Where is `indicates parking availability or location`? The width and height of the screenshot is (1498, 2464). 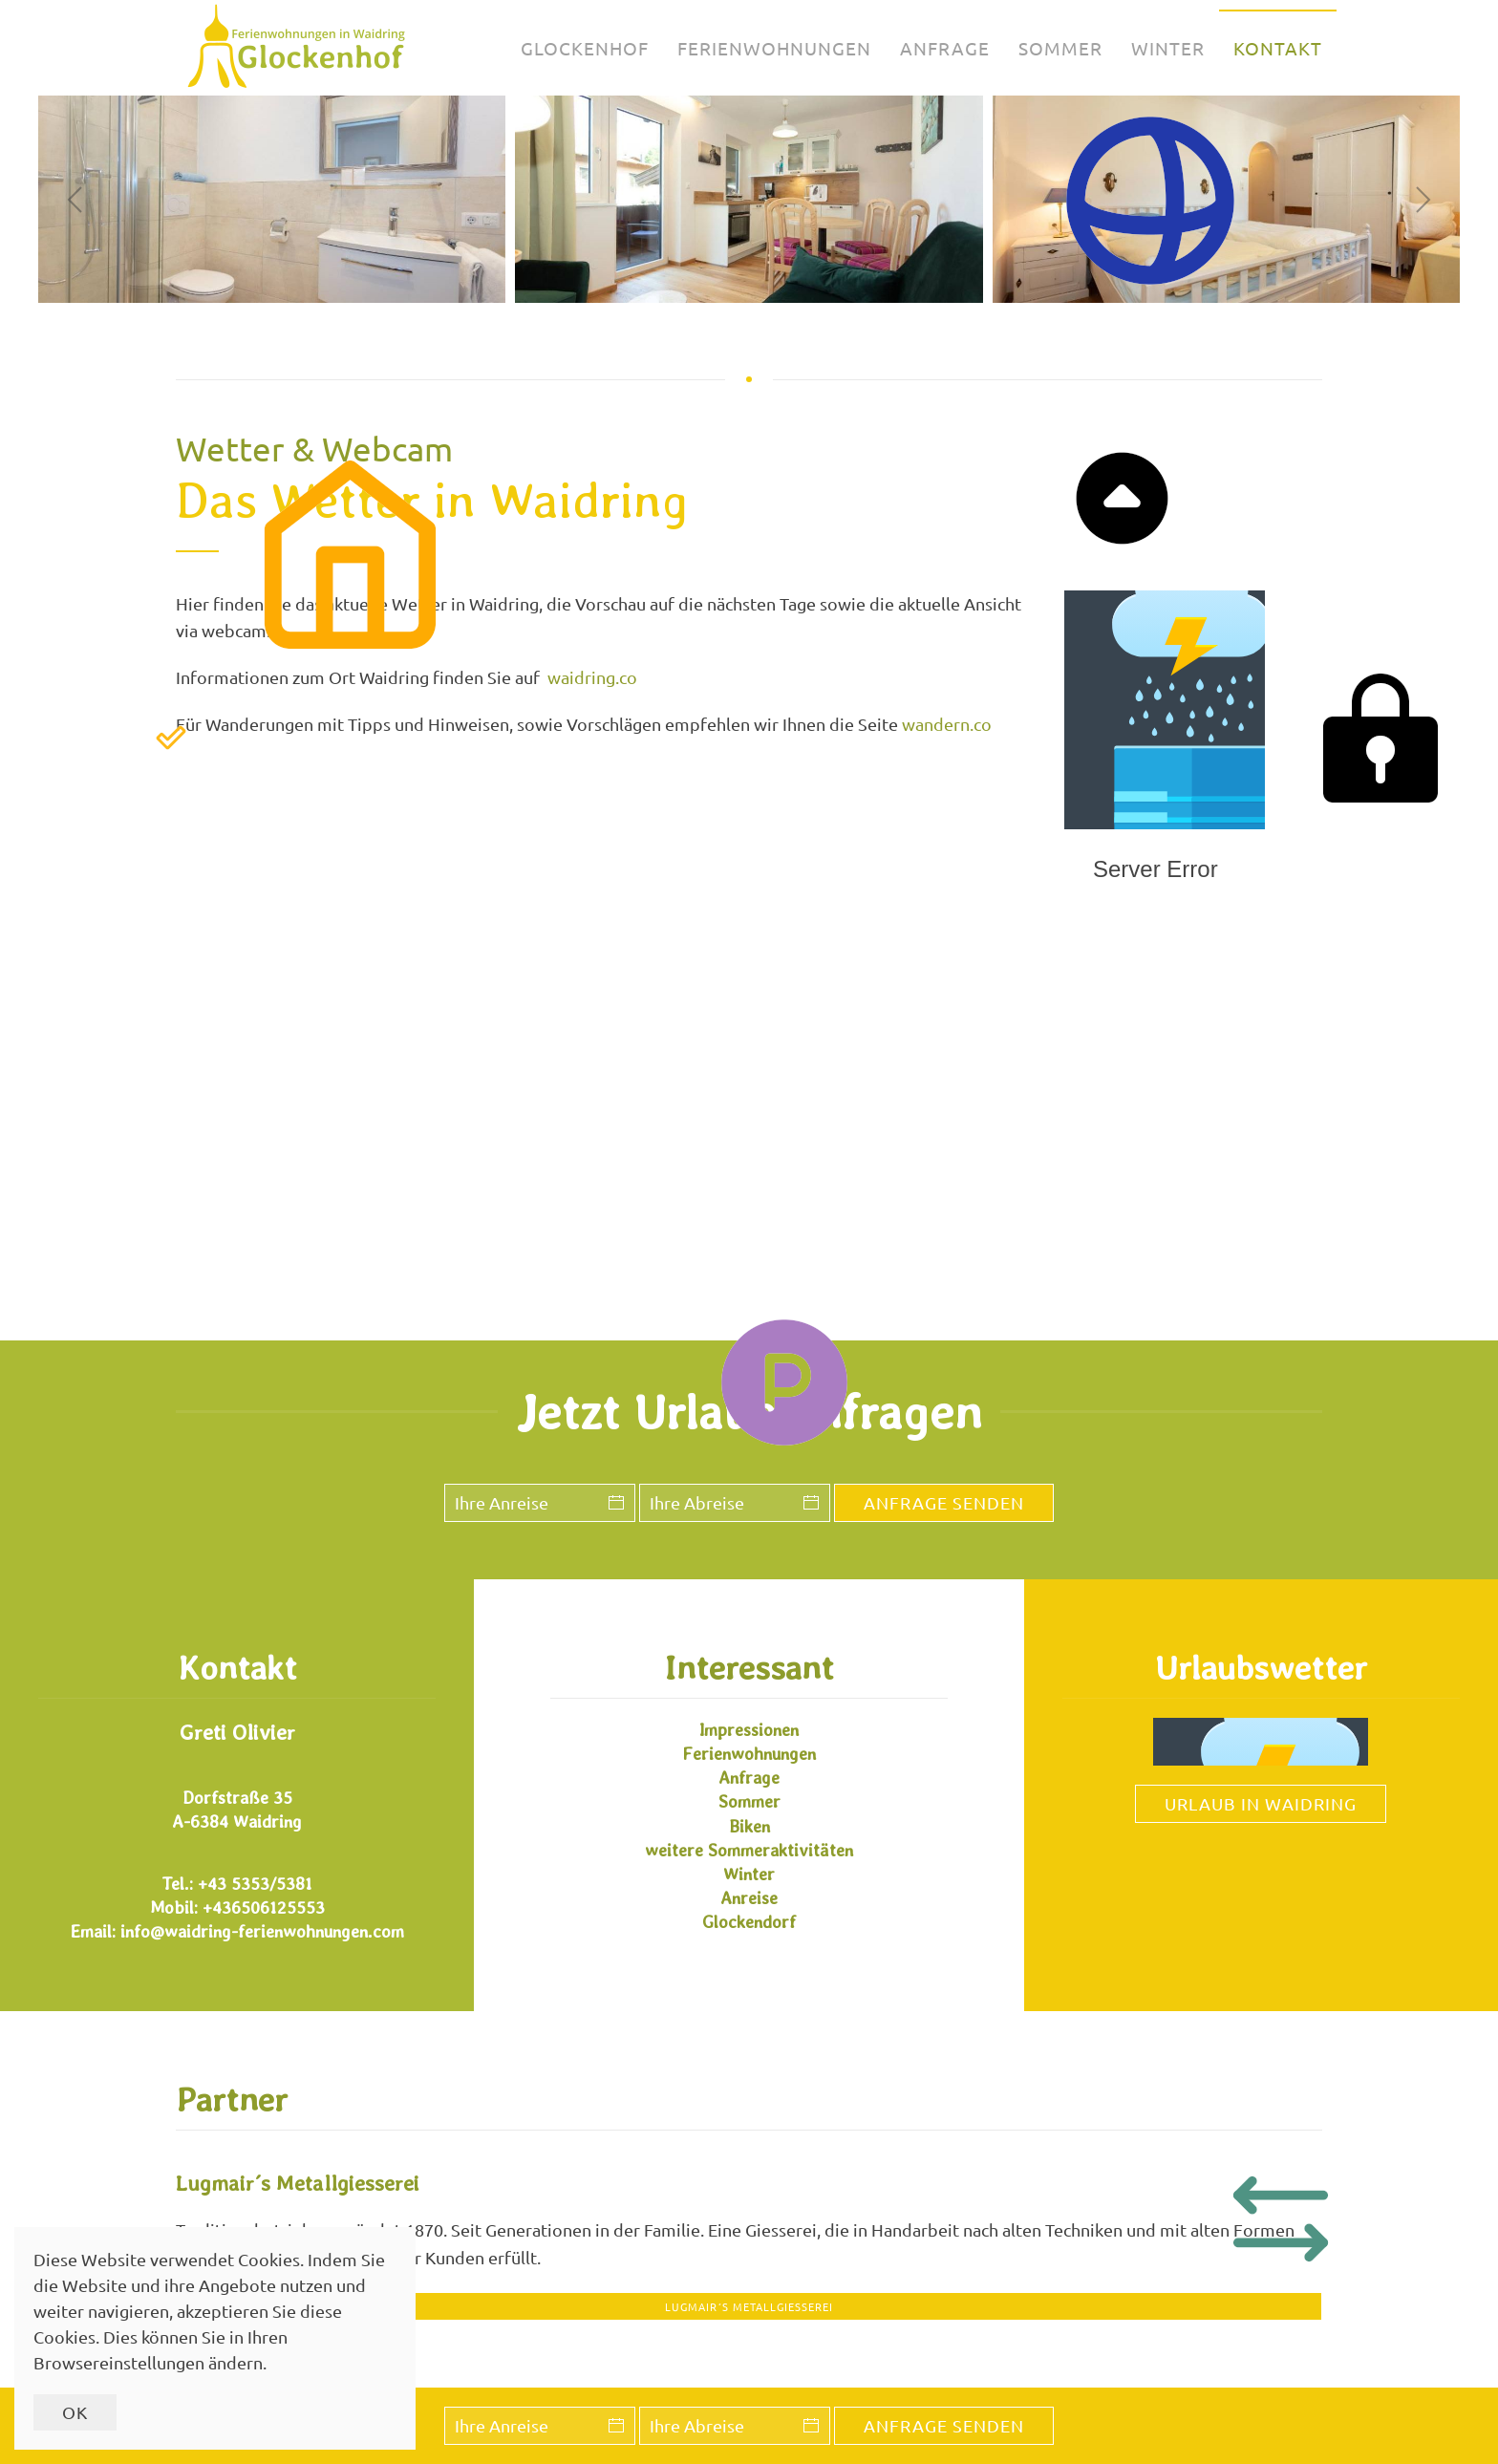 indicates parking availability or location is located at coordinates (784, 1382).